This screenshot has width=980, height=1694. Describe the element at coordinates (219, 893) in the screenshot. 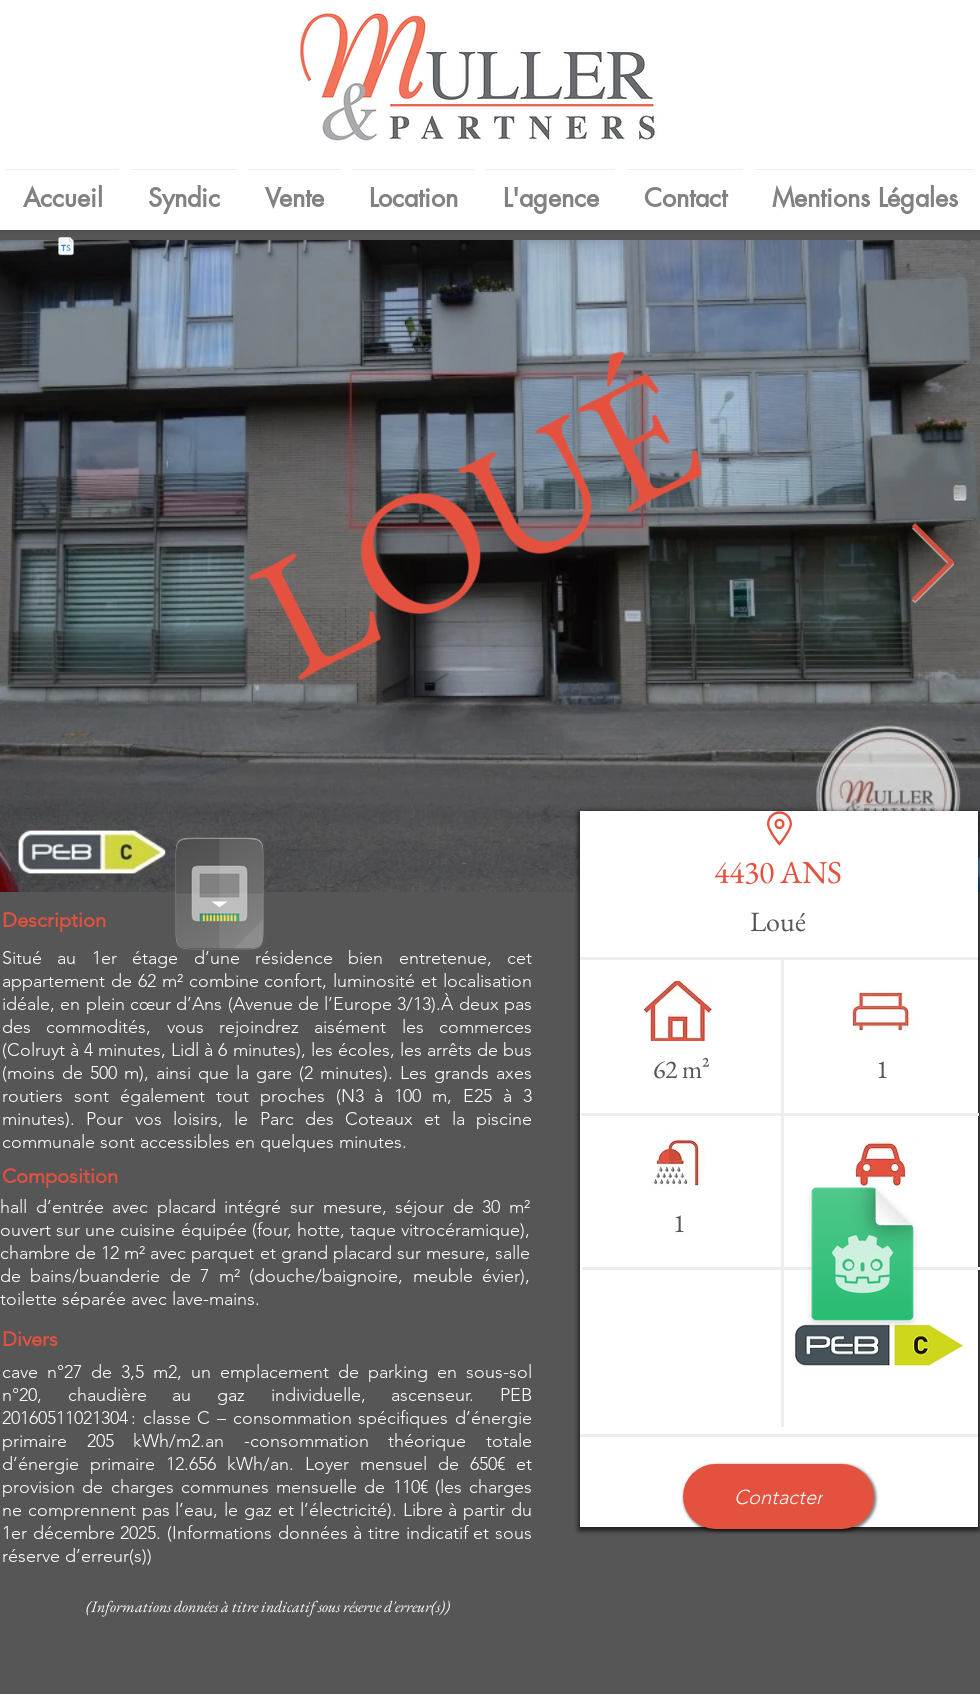

I see `NES game ROM file` at that location.